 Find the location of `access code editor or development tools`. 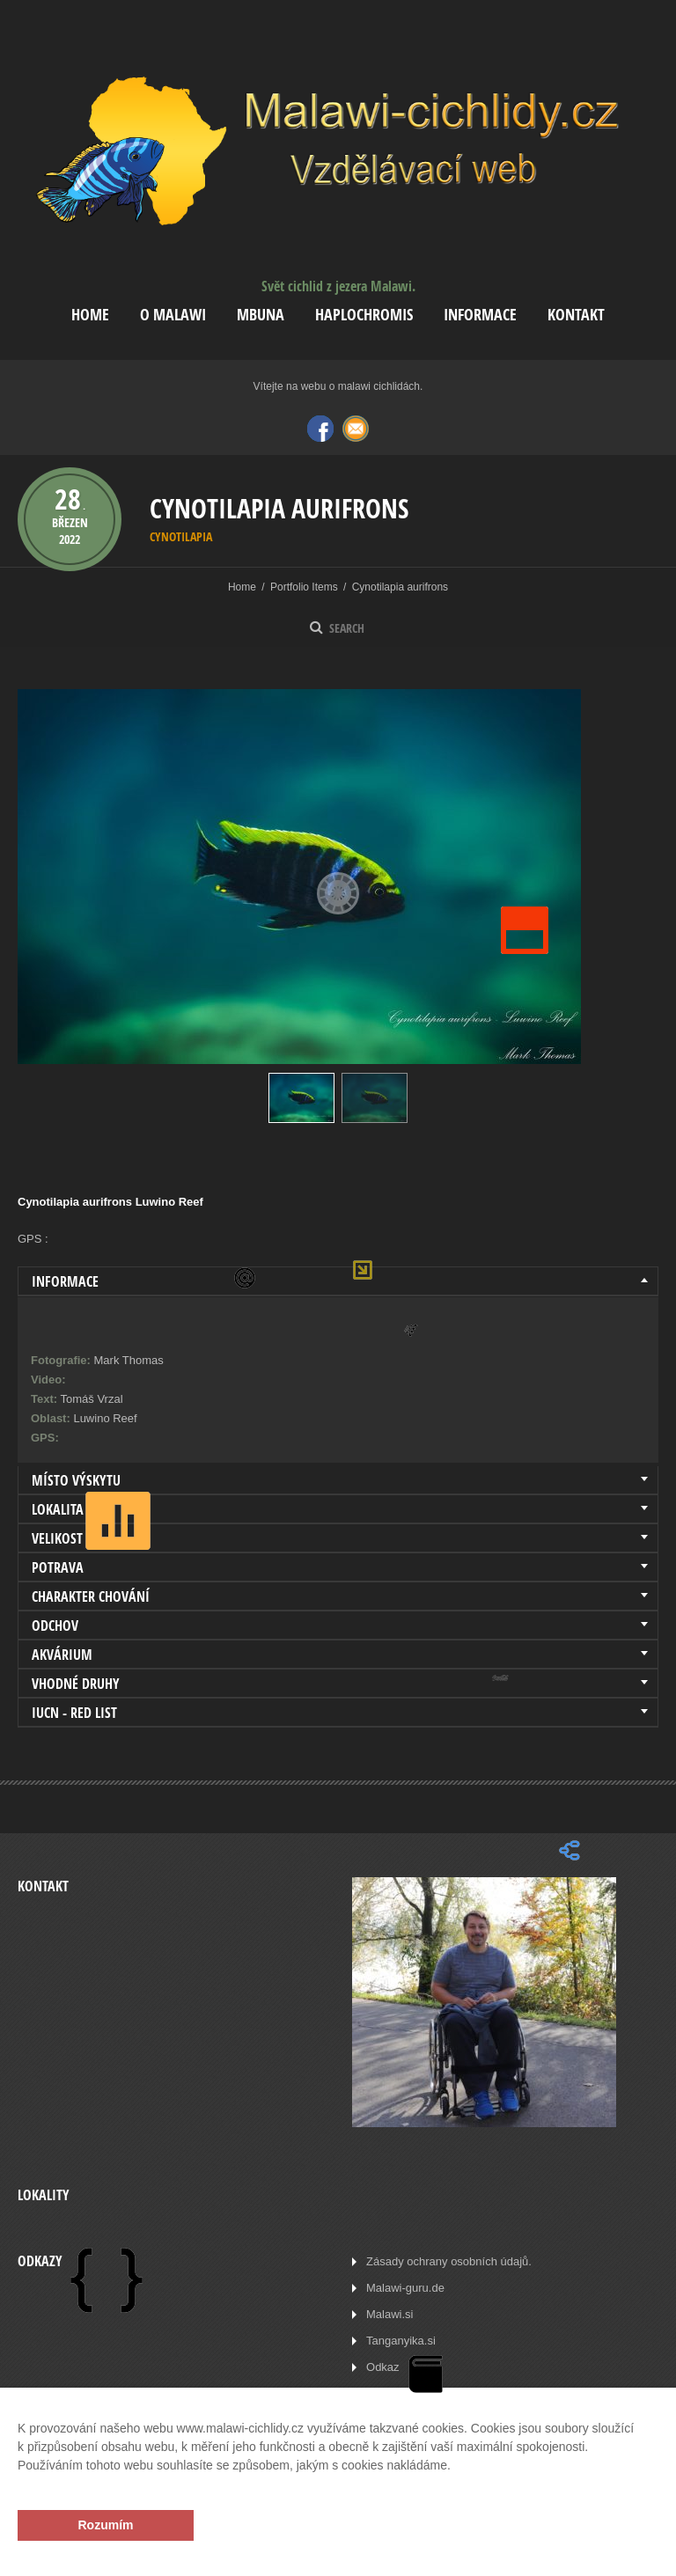

access code editor or development tools is located at coordinates (107, 2280).